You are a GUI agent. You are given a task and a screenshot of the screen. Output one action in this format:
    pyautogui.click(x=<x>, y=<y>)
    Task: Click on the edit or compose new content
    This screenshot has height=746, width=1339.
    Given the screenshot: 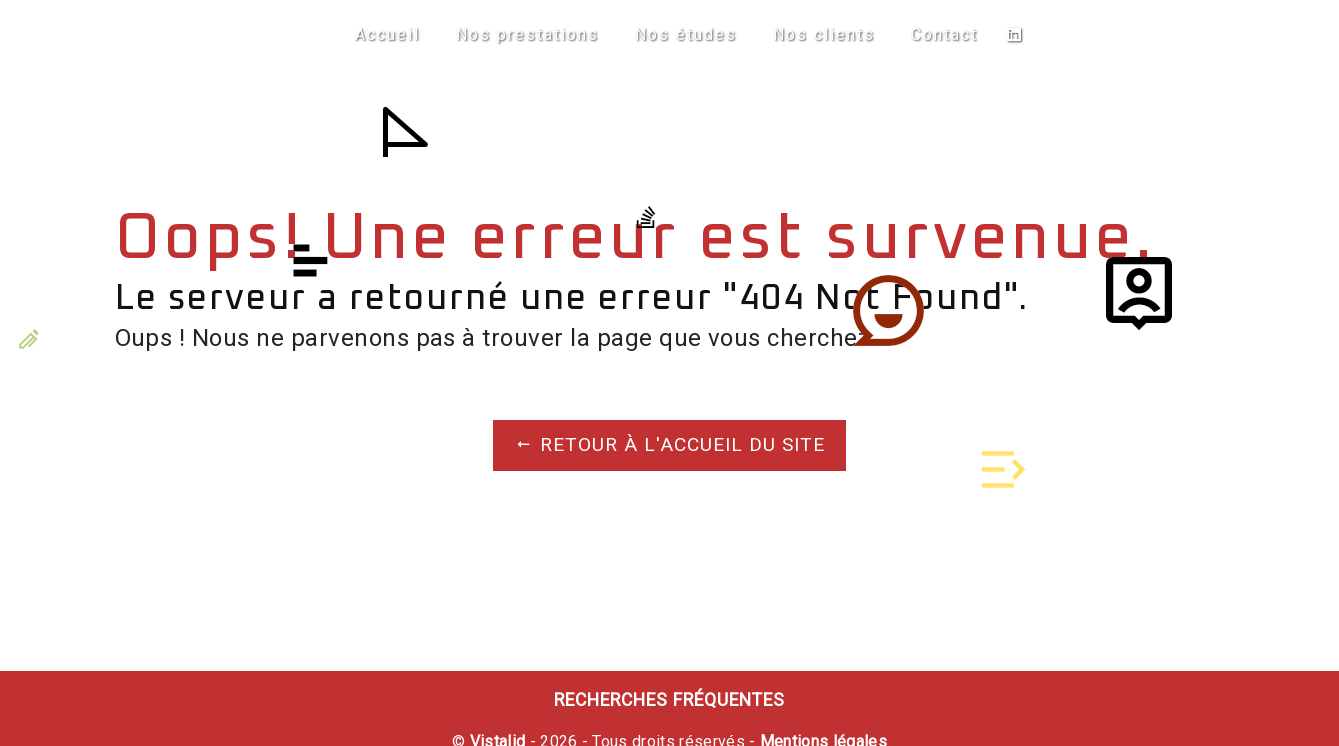 What is the action you would take?
    pyautogui.click(x=28, y=339)
    